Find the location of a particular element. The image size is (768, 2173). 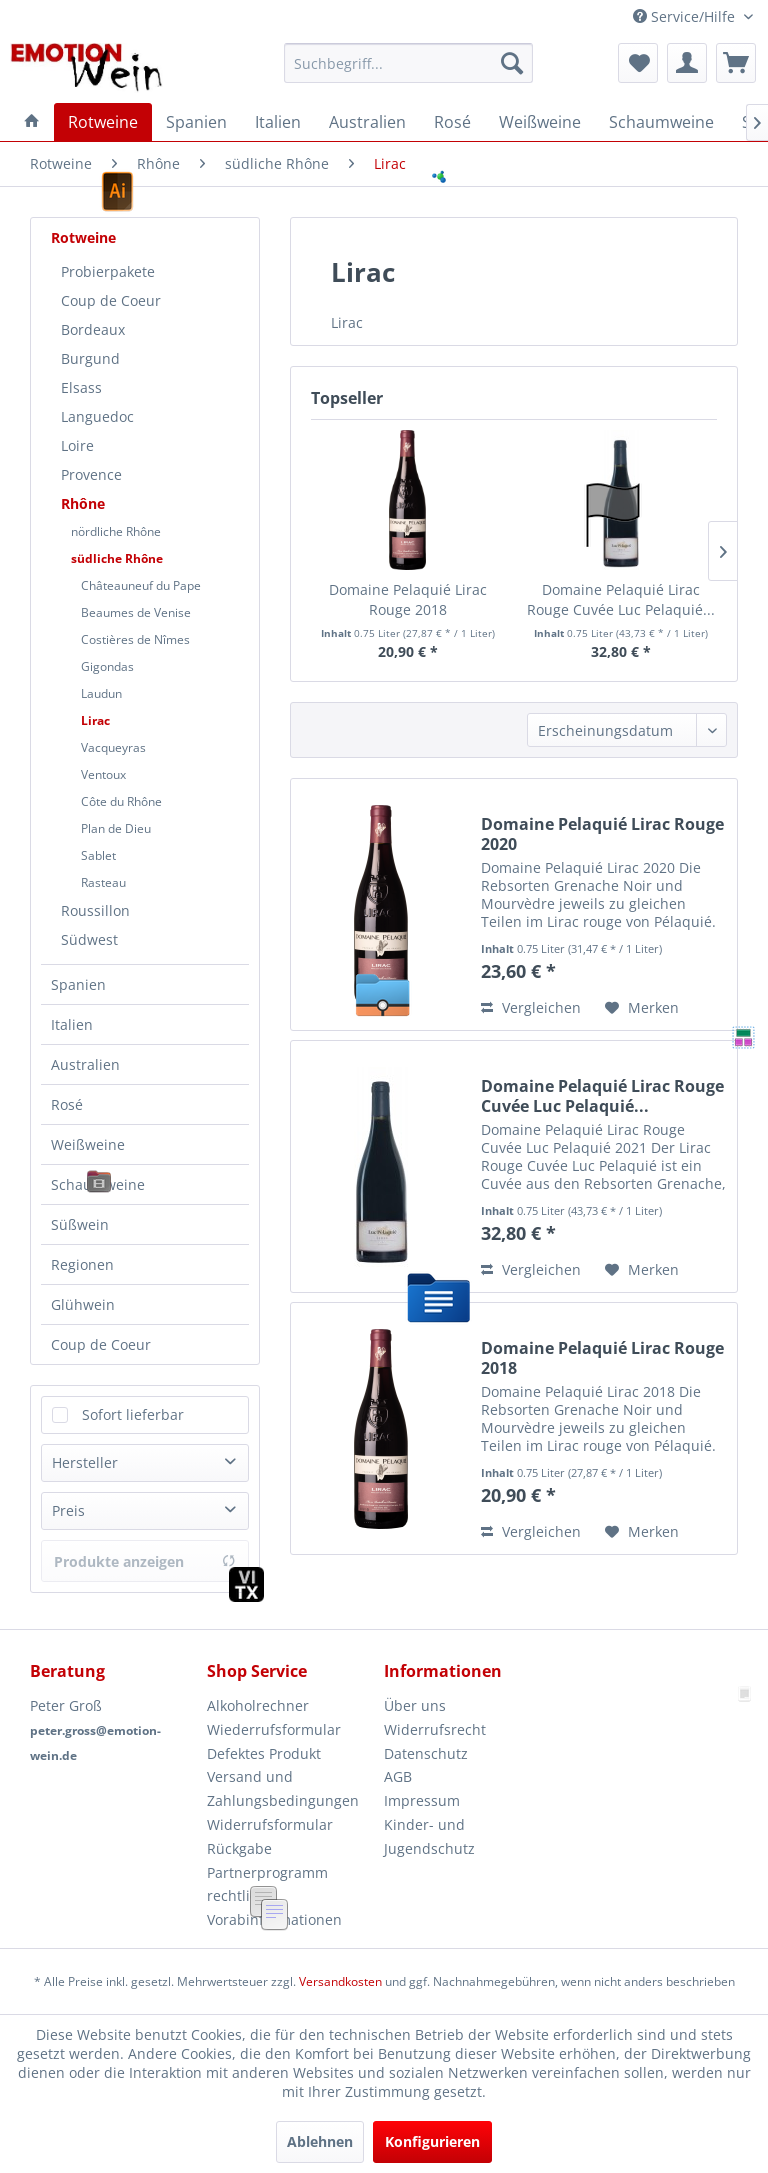

open google docs folder is located at coordinates (438, 1299).